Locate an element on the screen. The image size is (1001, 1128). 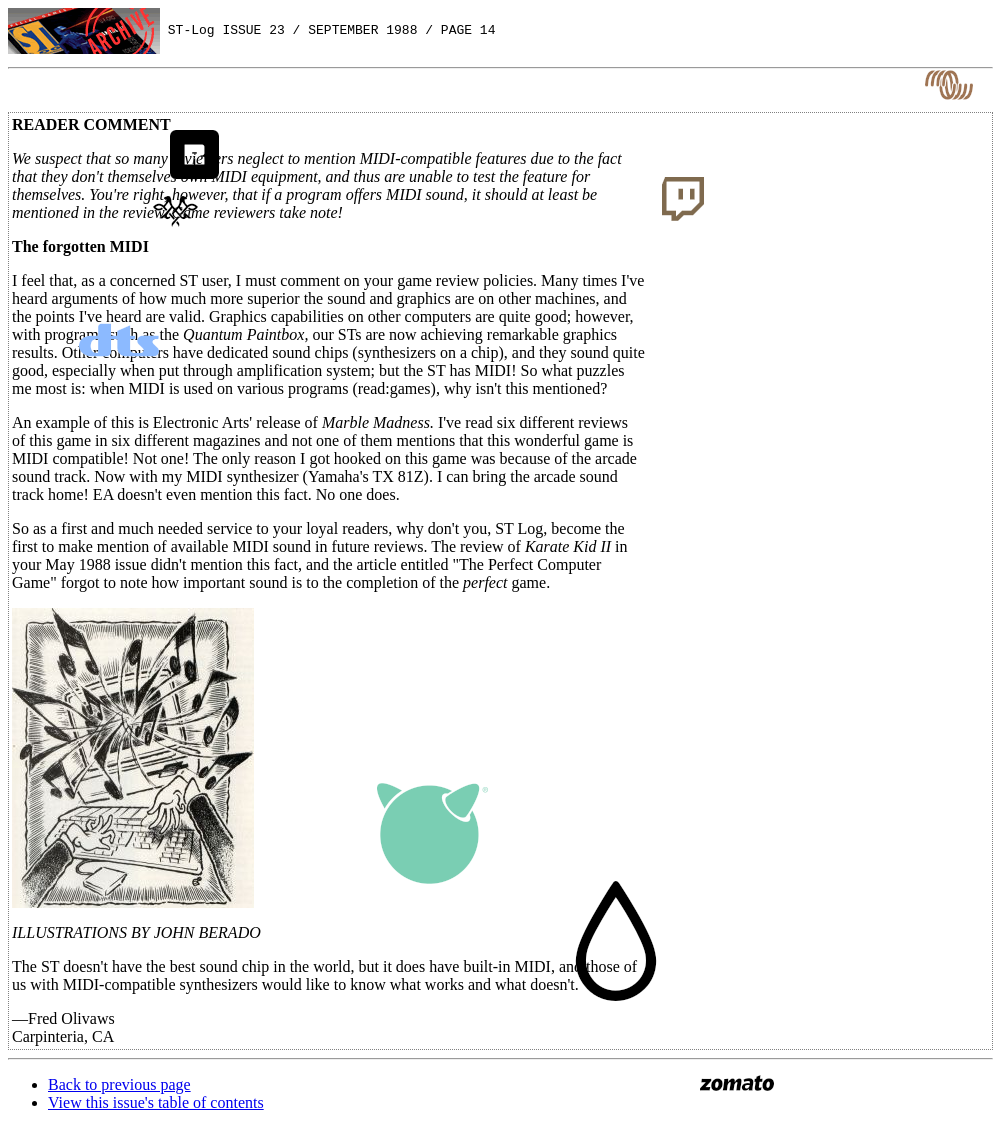
FreeBSD operating system logo is located at coordinates (432, 833).